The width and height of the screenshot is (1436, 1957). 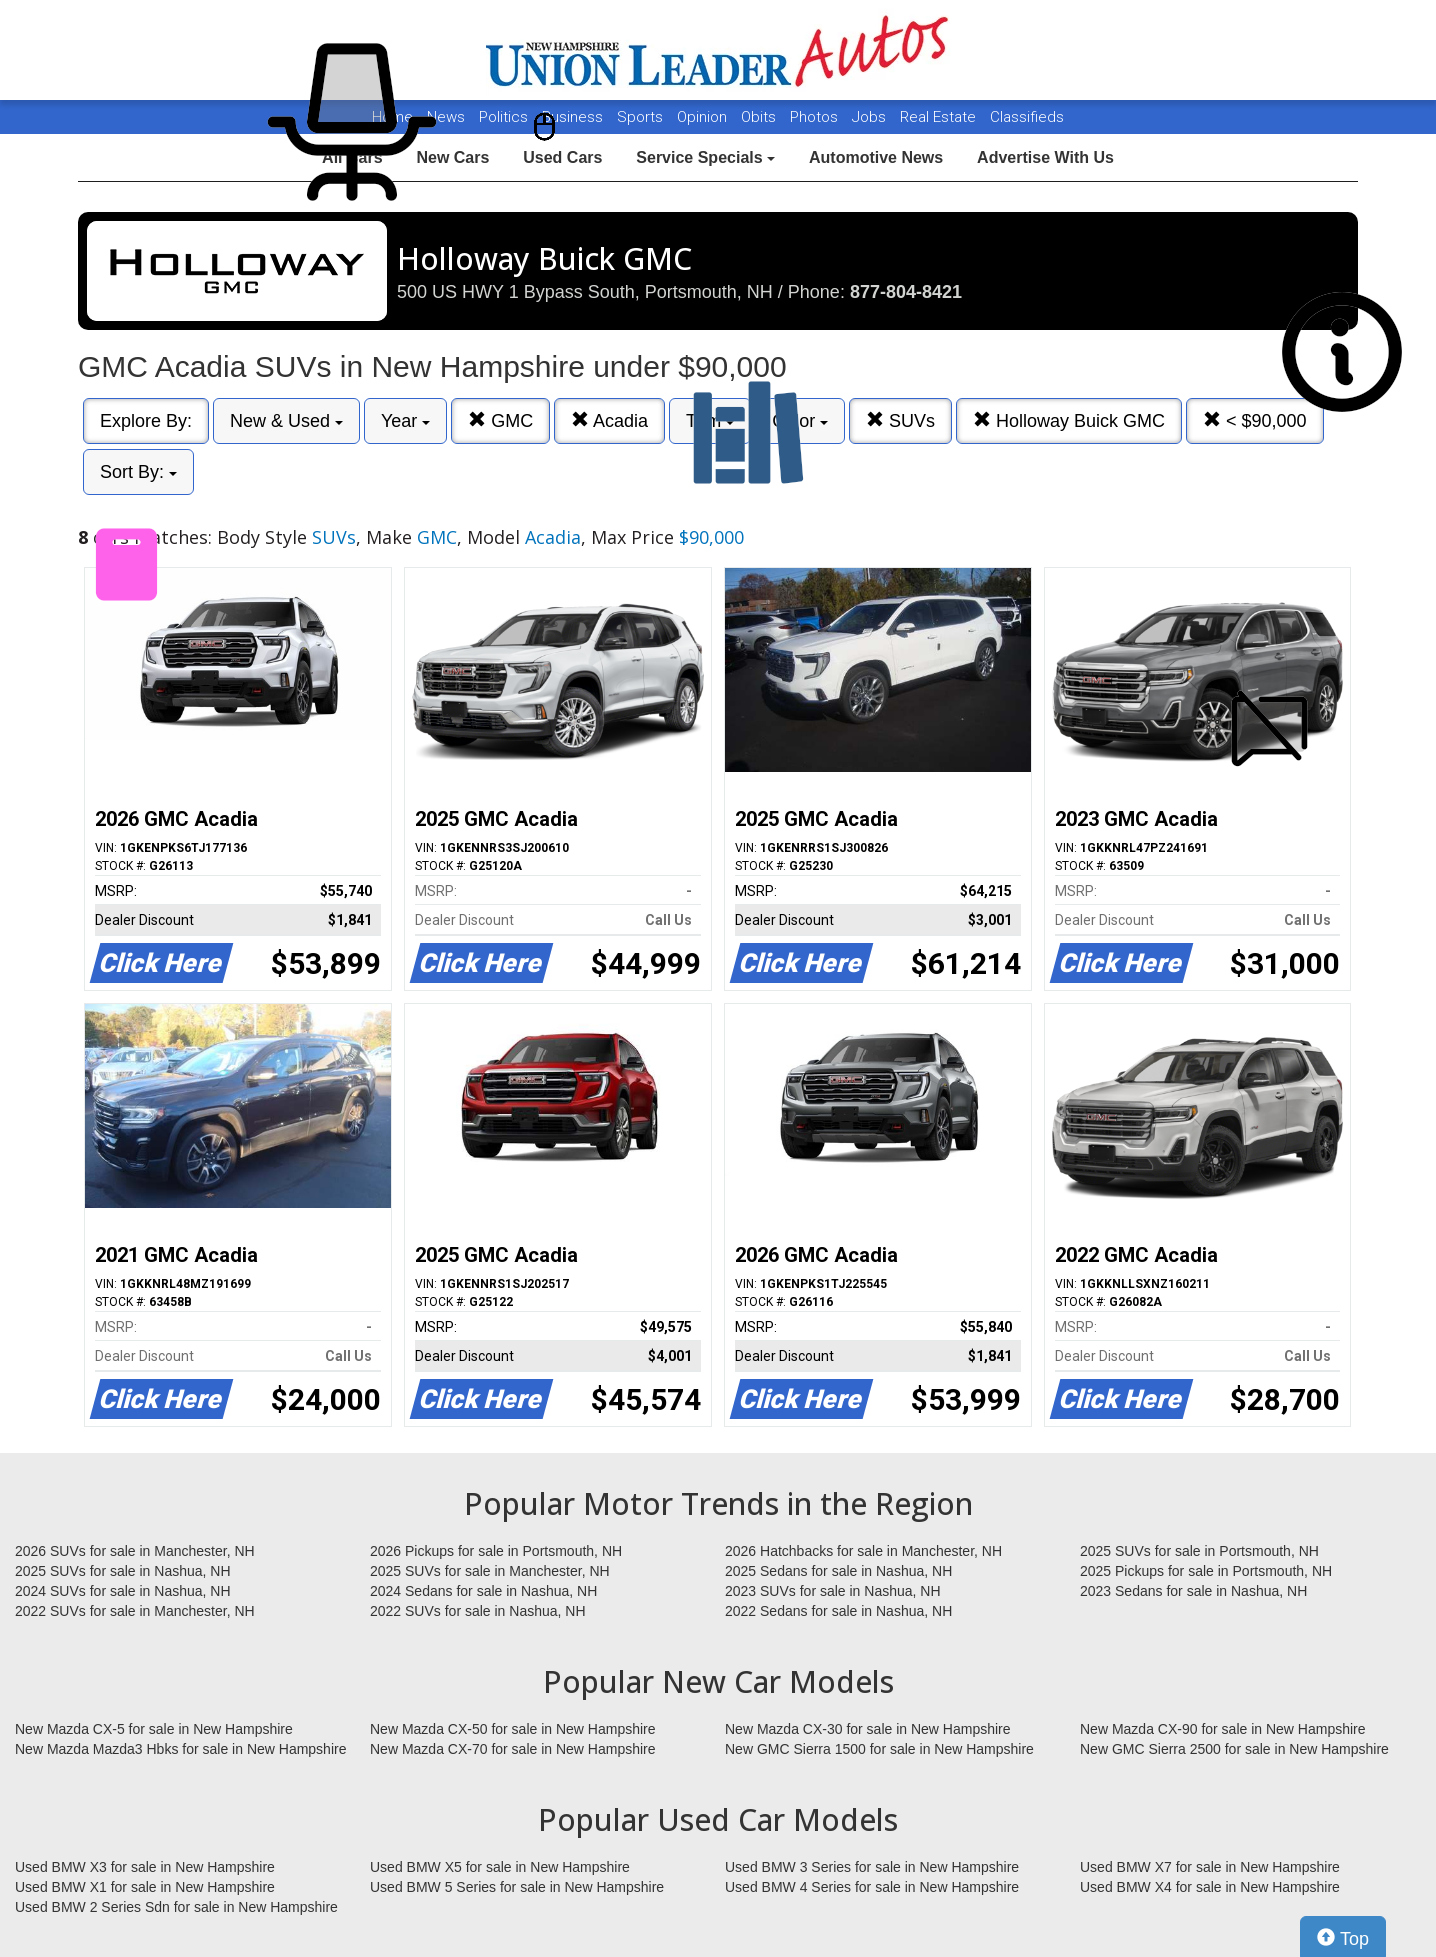 What do you see at coordinates (352, 122) in the screenshot?
I see `office or workspace settings` at bounding box center [352, 122].